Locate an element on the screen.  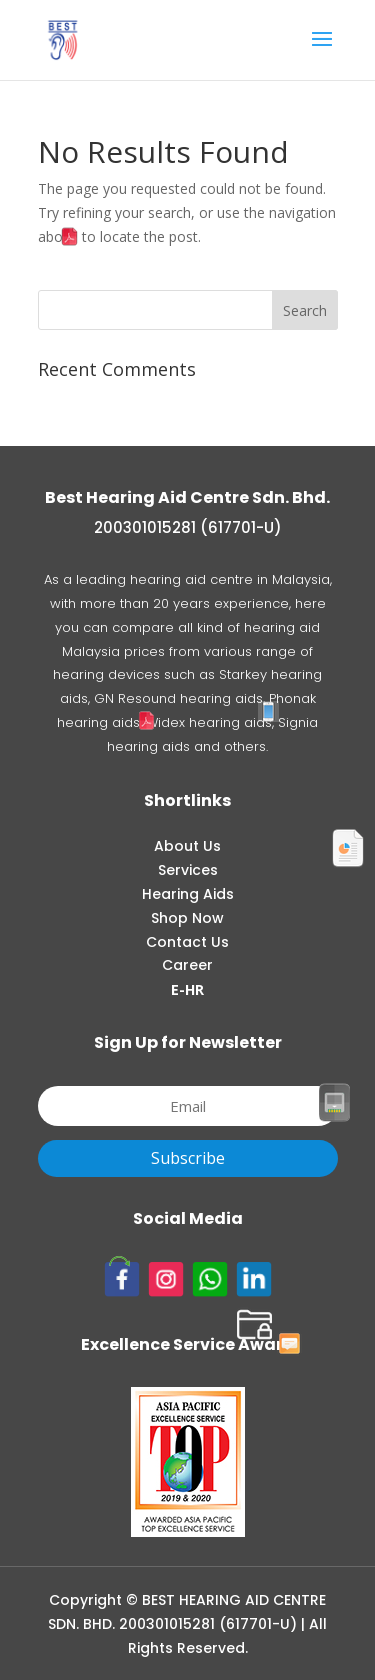
a compressed pdf document file is located at coordinates (69, 236).